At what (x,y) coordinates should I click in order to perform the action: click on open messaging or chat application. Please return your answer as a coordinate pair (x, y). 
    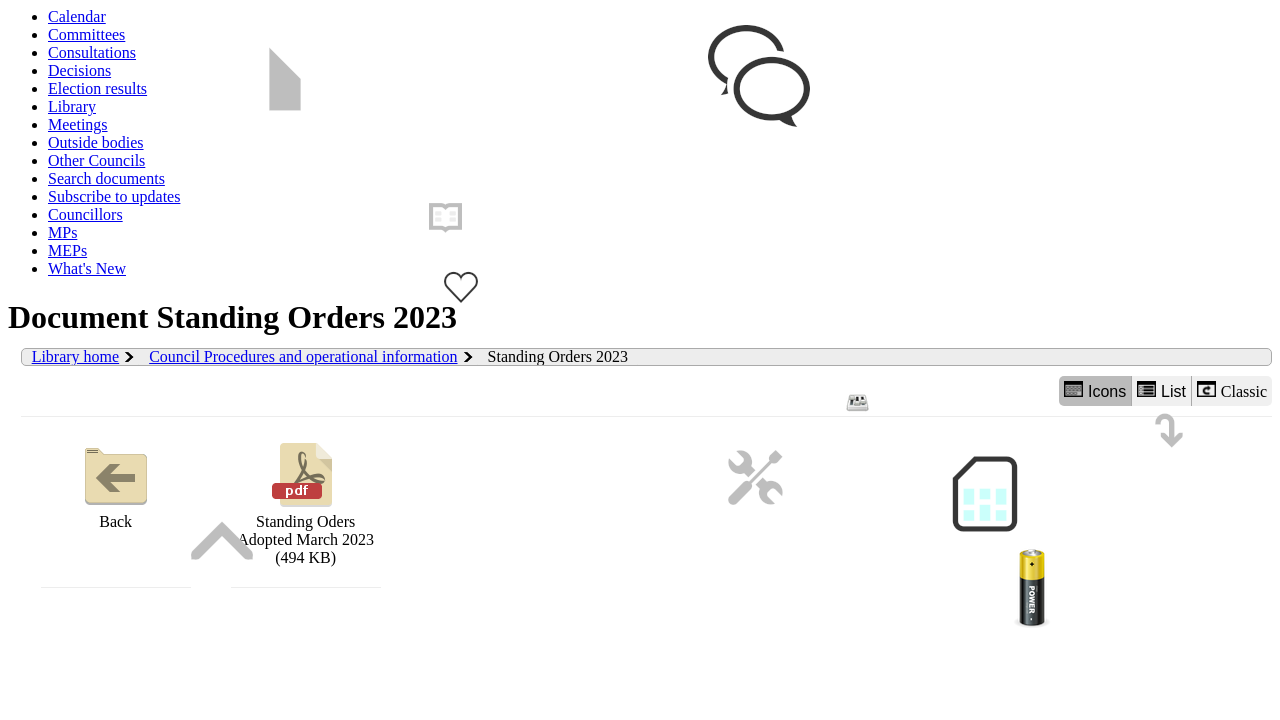
    Looking at the image, I should click on (759, 76).